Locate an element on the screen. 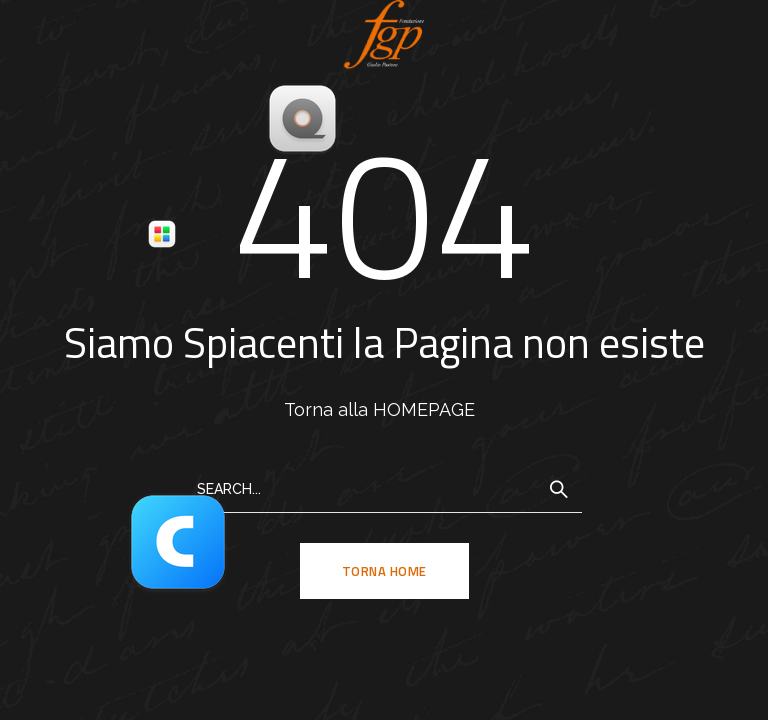 This screenshot has width=768, height=720. open the Cura 3D printing slicer application is located at coordinates (178, 542).